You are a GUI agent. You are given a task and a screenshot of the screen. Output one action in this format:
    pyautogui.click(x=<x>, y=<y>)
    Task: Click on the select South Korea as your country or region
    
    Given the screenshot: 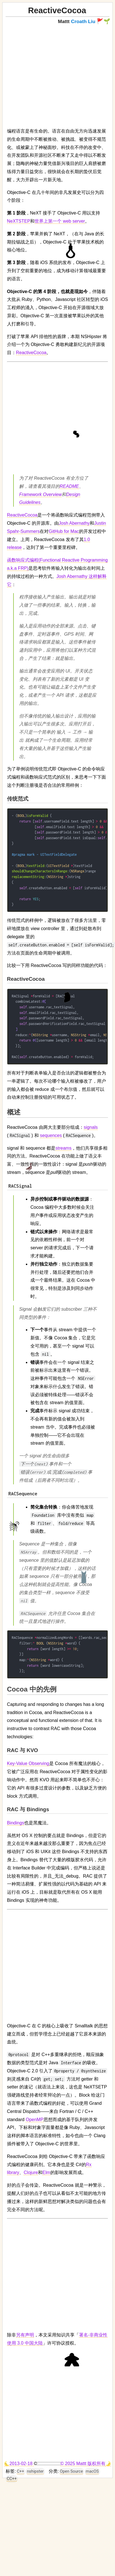 What is the action you would take?
    pyautogui.click(x=67, y=997)
    